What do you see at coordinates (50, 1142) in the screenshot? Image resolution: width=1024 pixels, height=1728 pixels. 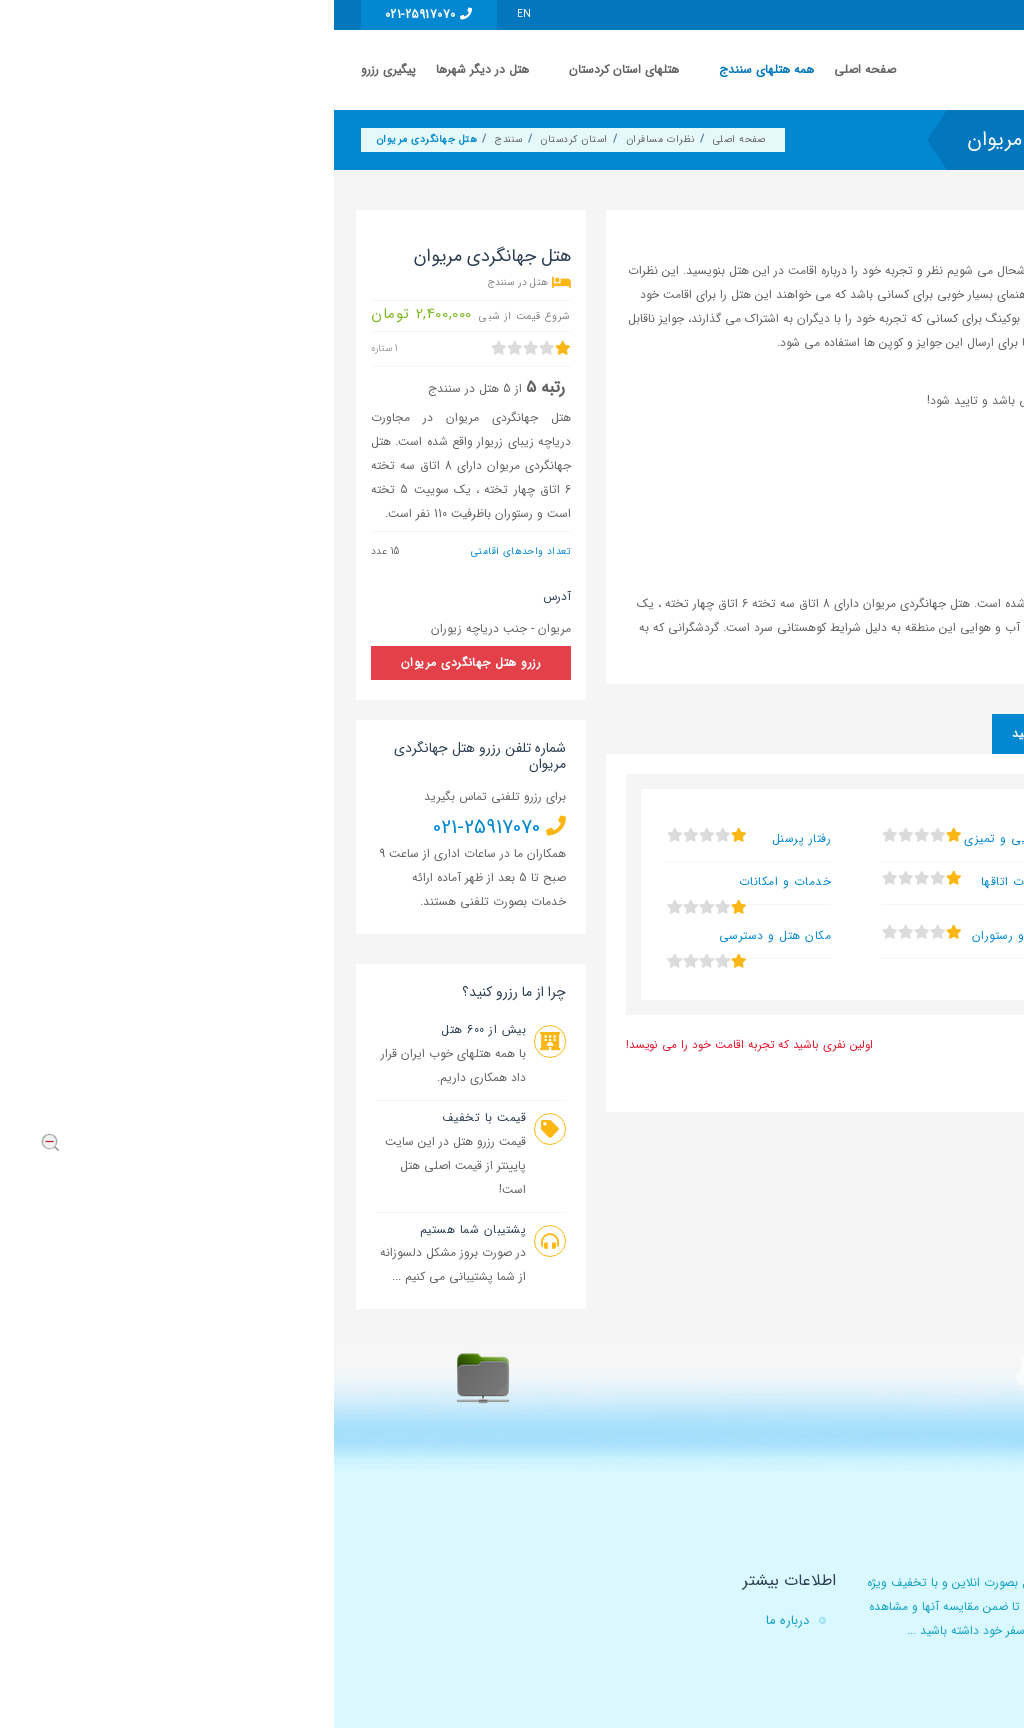 I see `zoom out to see more content` at bounding box center [50, 1142].